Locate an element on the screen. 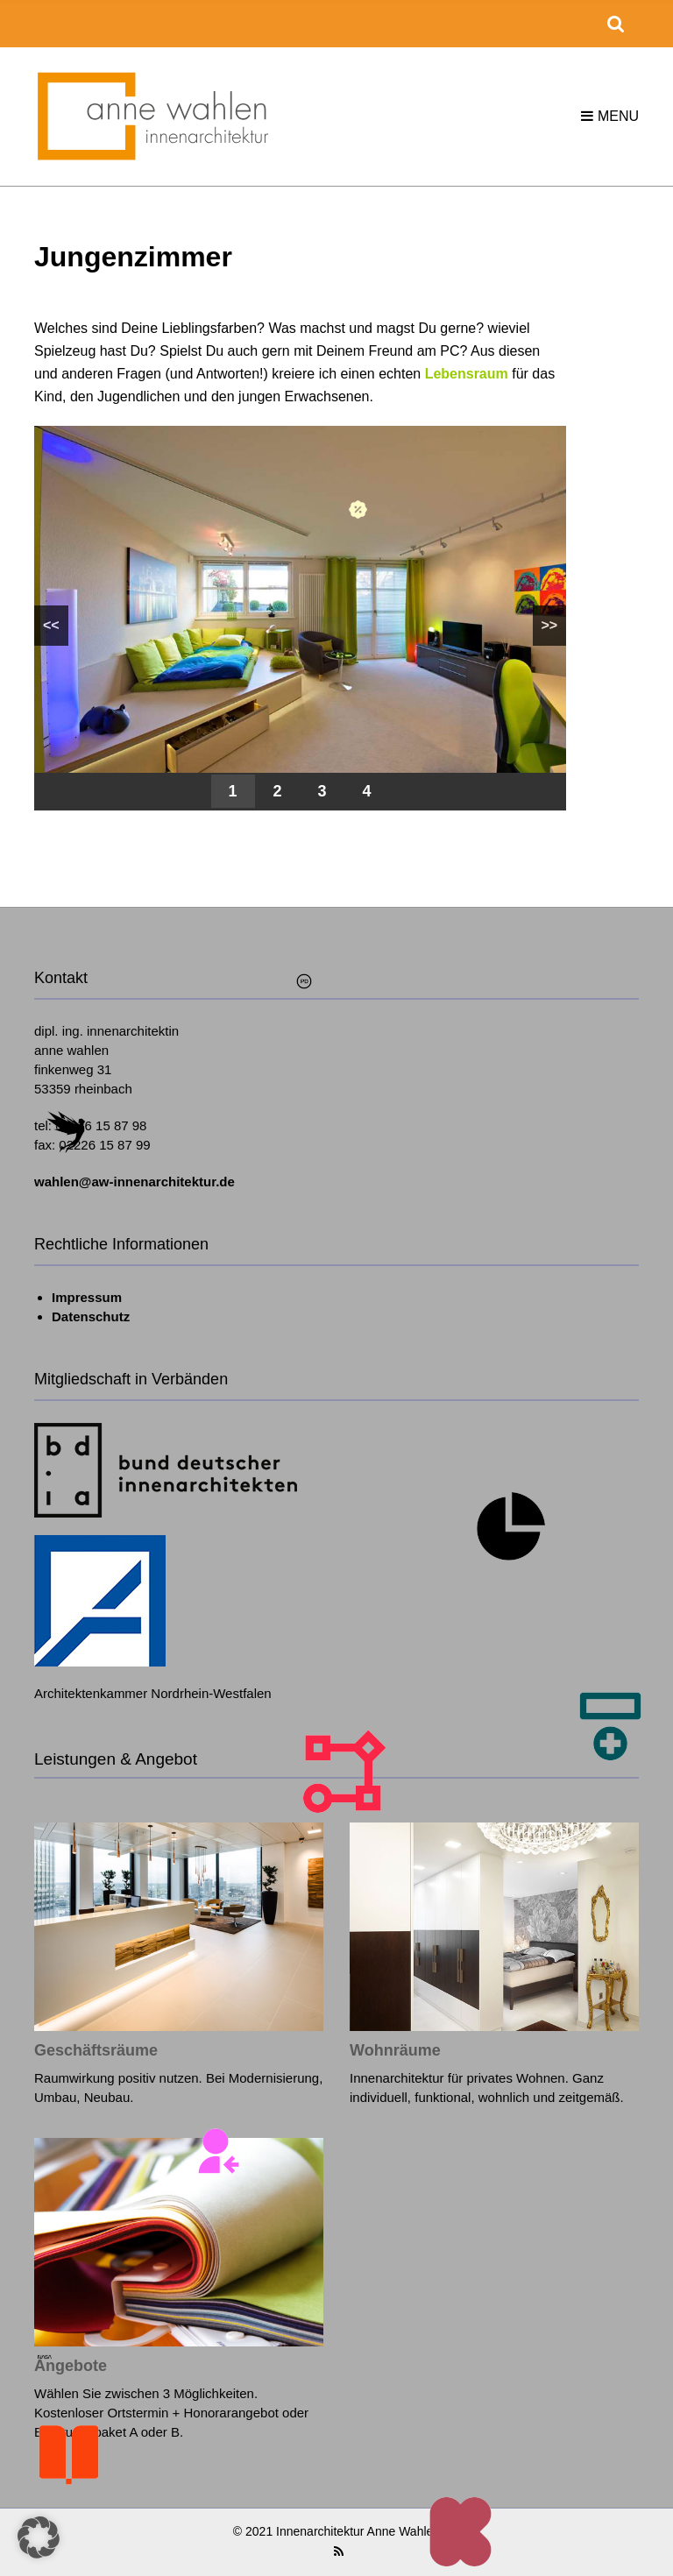 This screenshot has width=673, height=2576. indicates public domain content is located at coordinates (304, 981).